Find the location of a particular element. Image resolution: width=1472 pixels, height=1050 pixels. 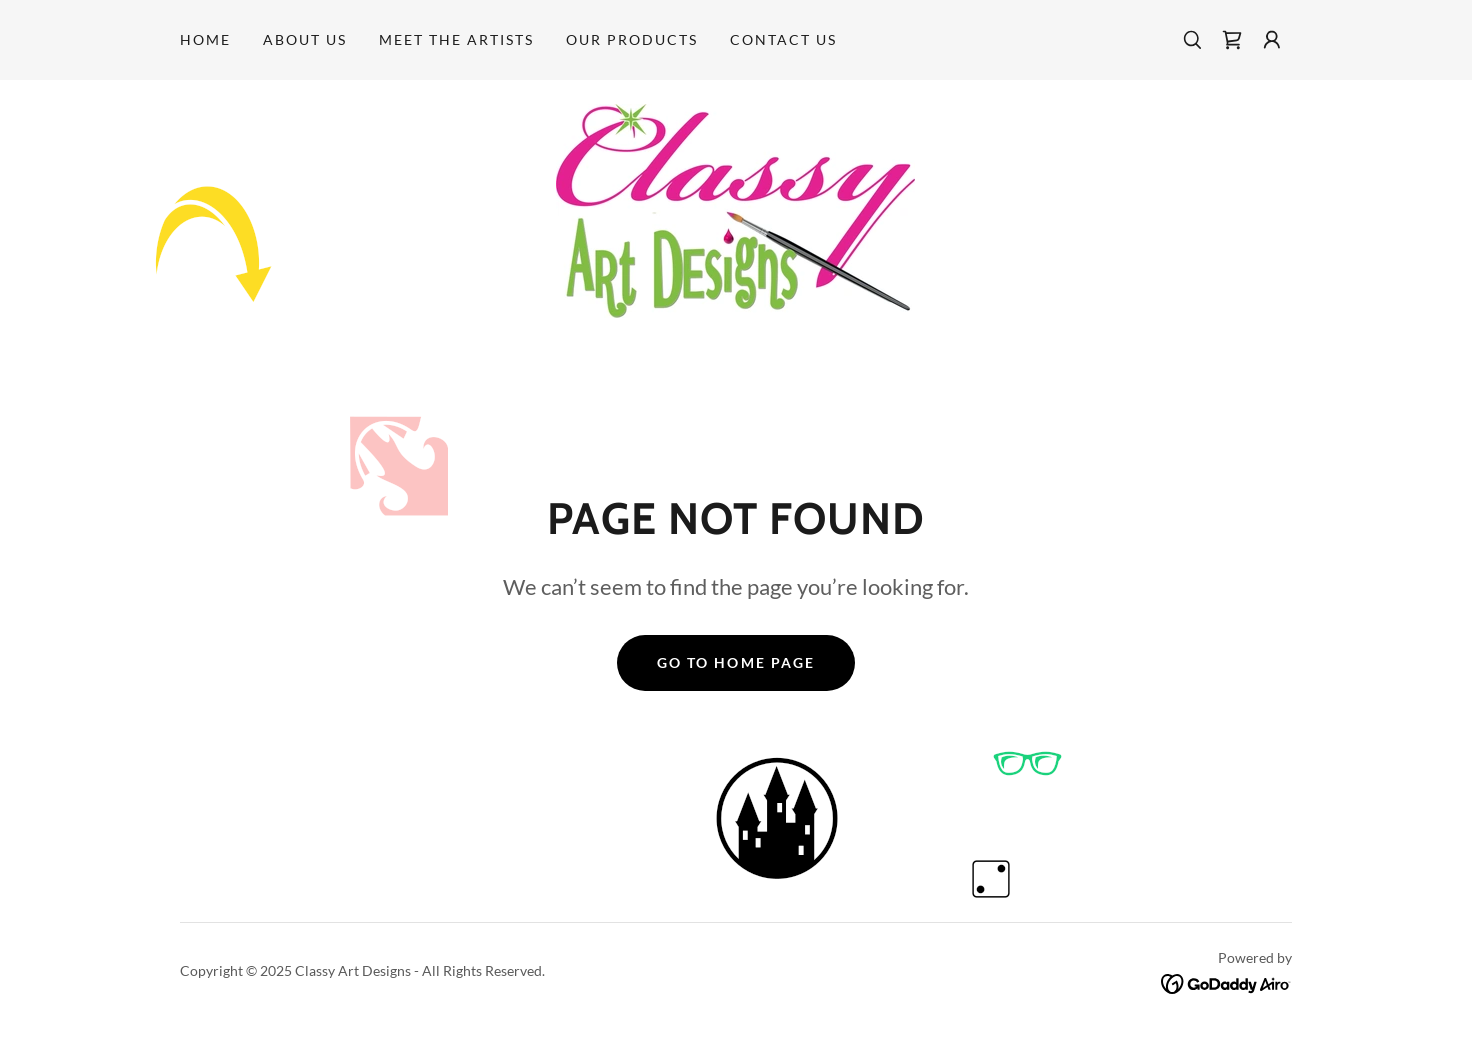

activate fire breath ability is located at coordinates (399, 466).